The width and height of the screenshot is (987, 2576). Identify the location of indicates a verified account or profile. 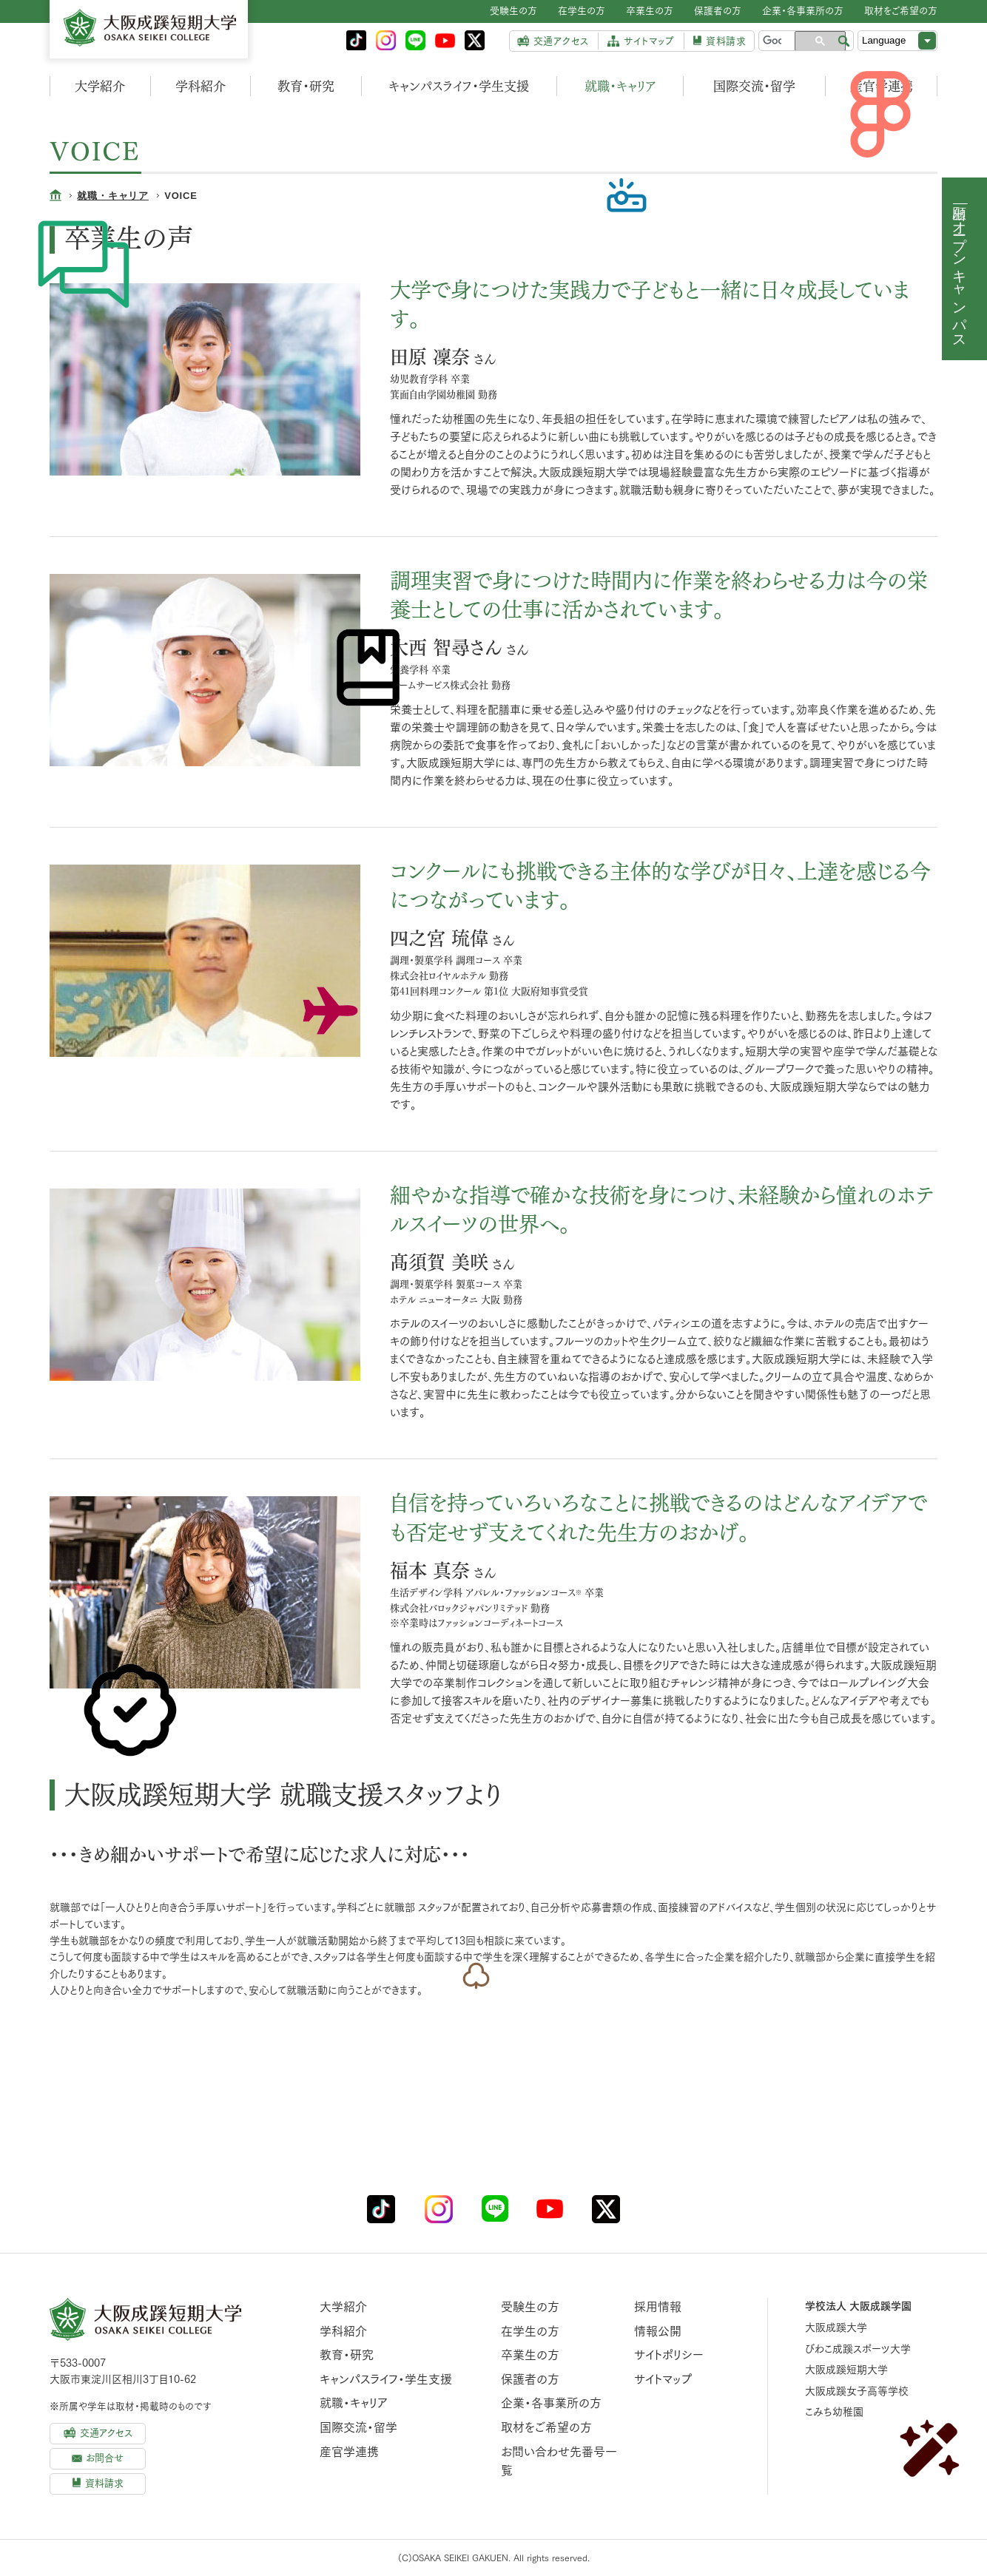
(130, 1710).